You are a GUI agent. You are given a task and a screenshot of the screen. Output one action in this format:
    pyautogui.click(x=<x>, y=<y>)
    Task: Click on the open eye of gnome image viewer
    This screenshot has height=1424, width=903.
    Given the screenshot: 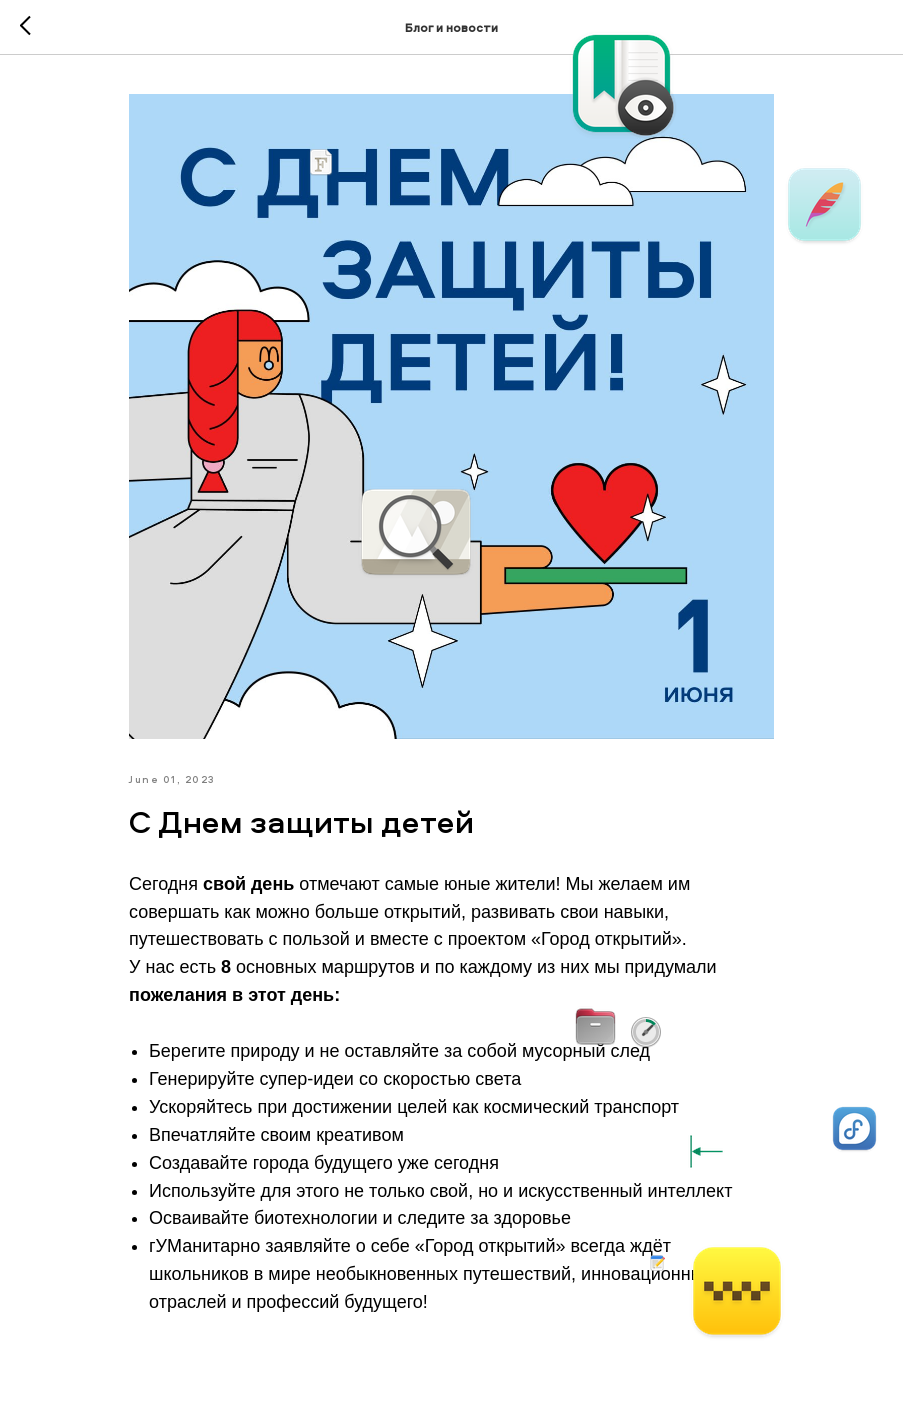 What is the action you would take?
    pyautogui.click(x=416, y=532)
    